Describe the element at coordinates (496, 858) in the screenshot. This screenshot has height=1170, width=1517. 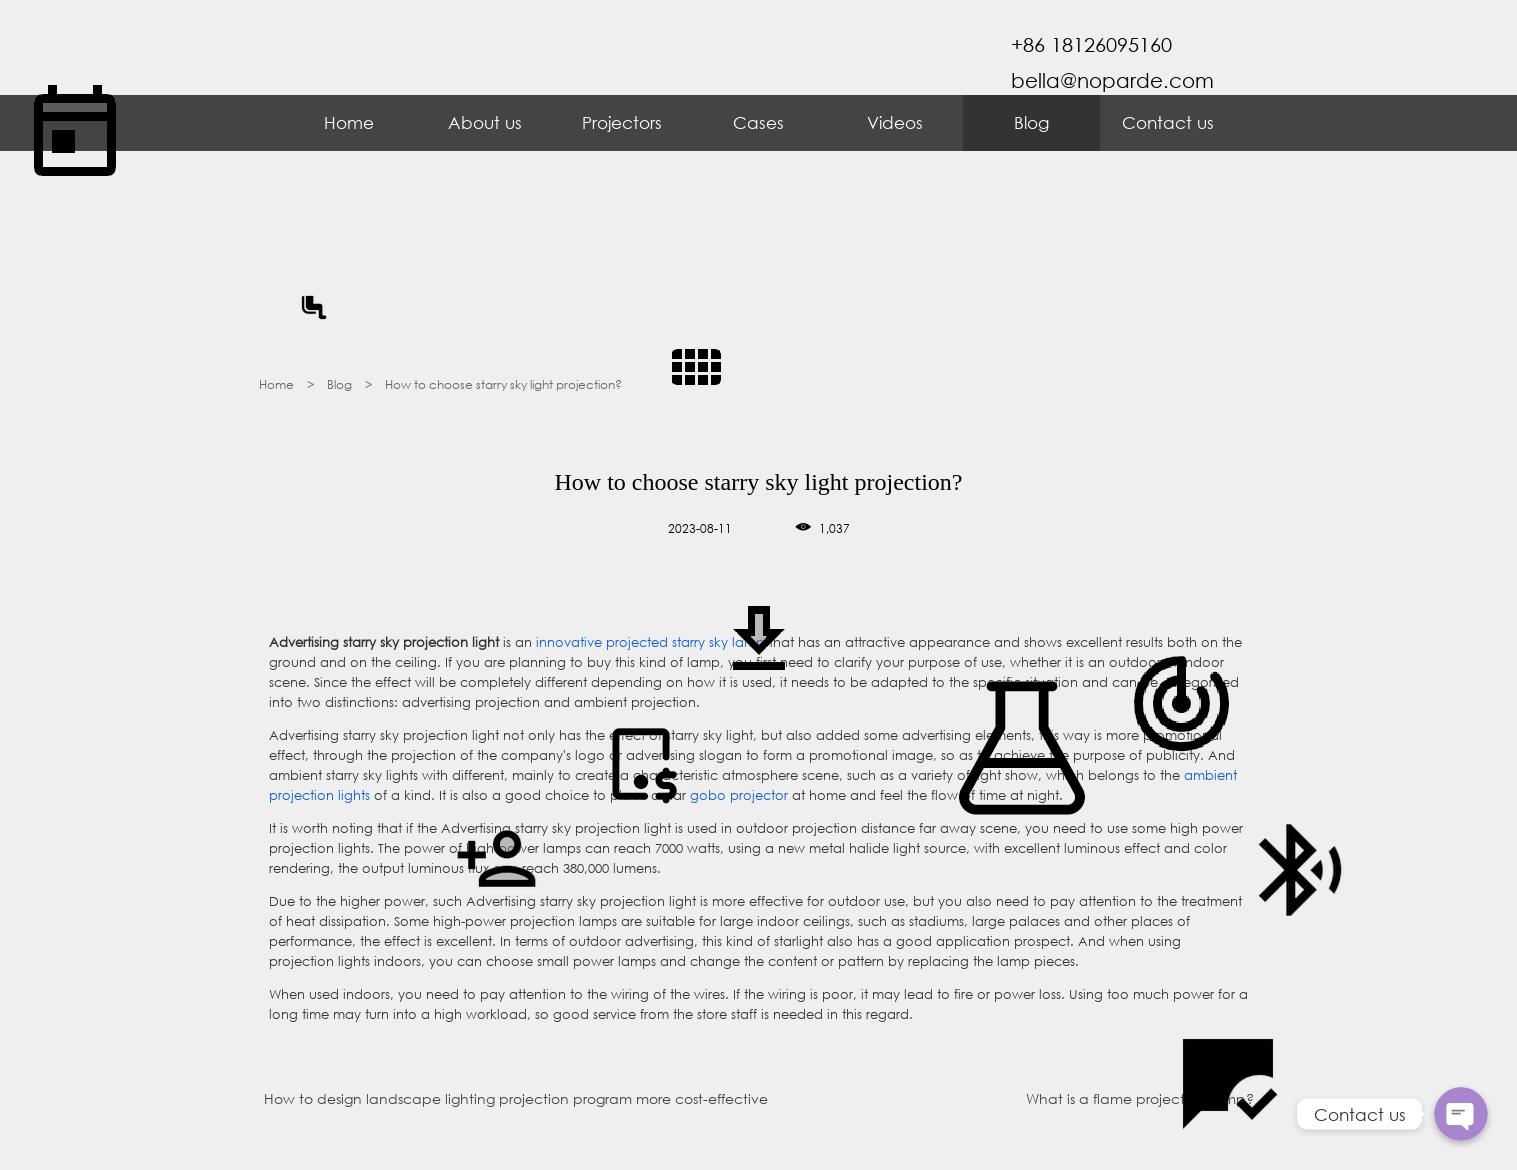
I see `add a new contact` at that location.